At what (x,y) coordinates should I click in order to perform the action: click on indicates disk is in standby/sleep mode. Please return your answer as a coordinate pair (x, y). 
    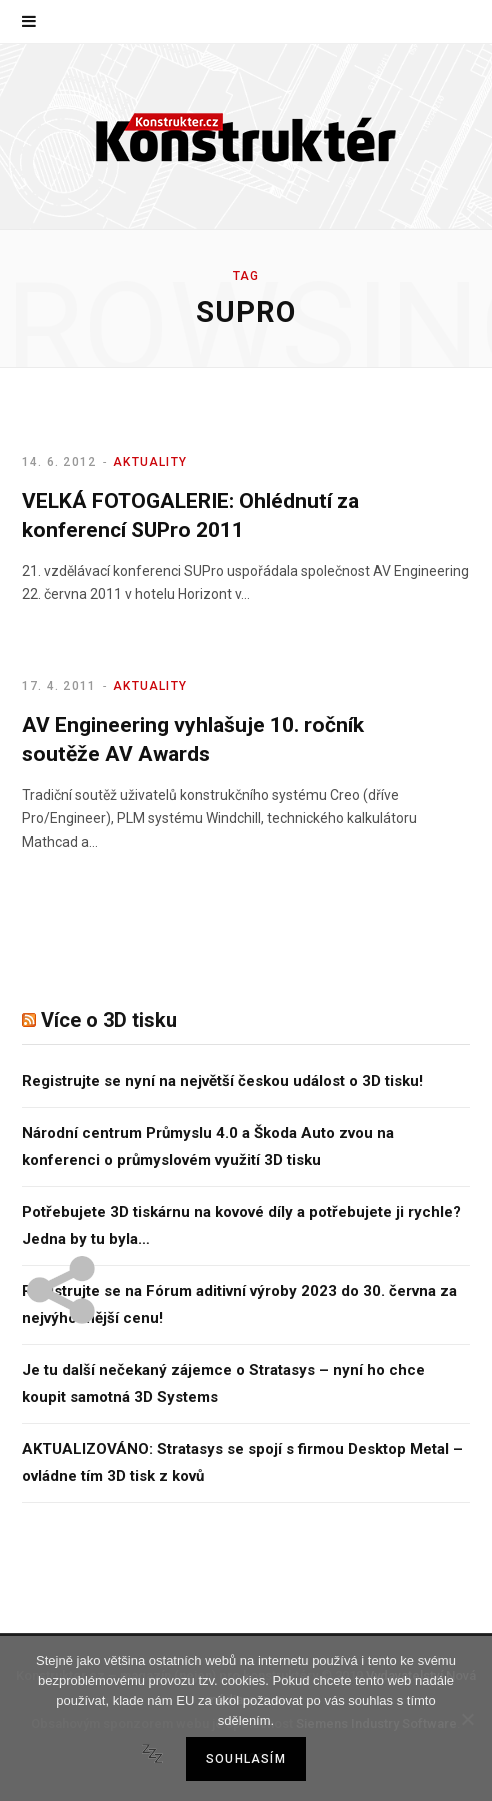
    Looking at the image, I should click on (151, 1753).